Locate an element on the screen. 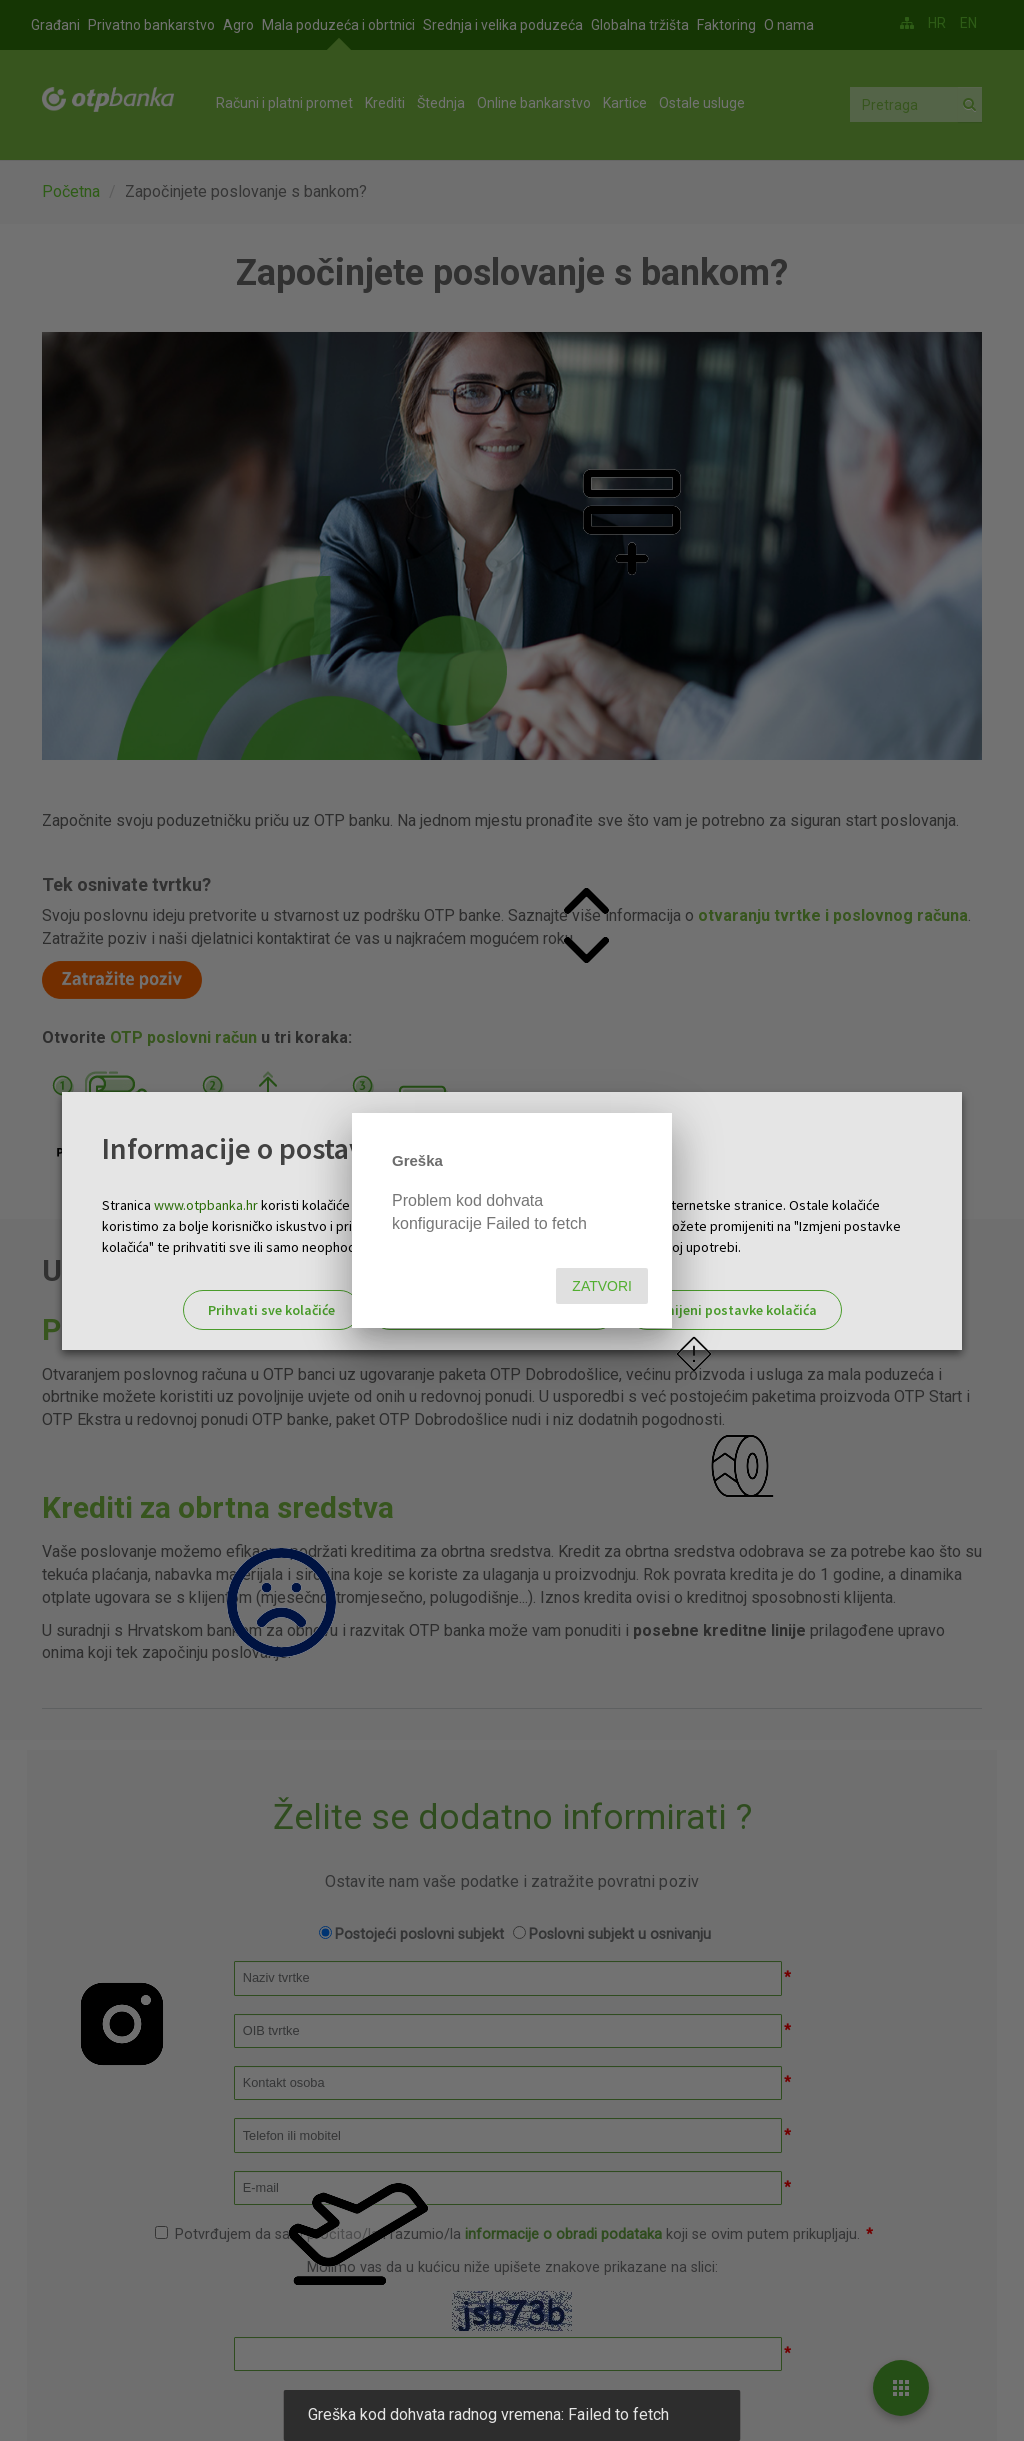 This screenshot has height=2441, width=1024. flight departure or takeoff status is located at coordinates (358, 2229).